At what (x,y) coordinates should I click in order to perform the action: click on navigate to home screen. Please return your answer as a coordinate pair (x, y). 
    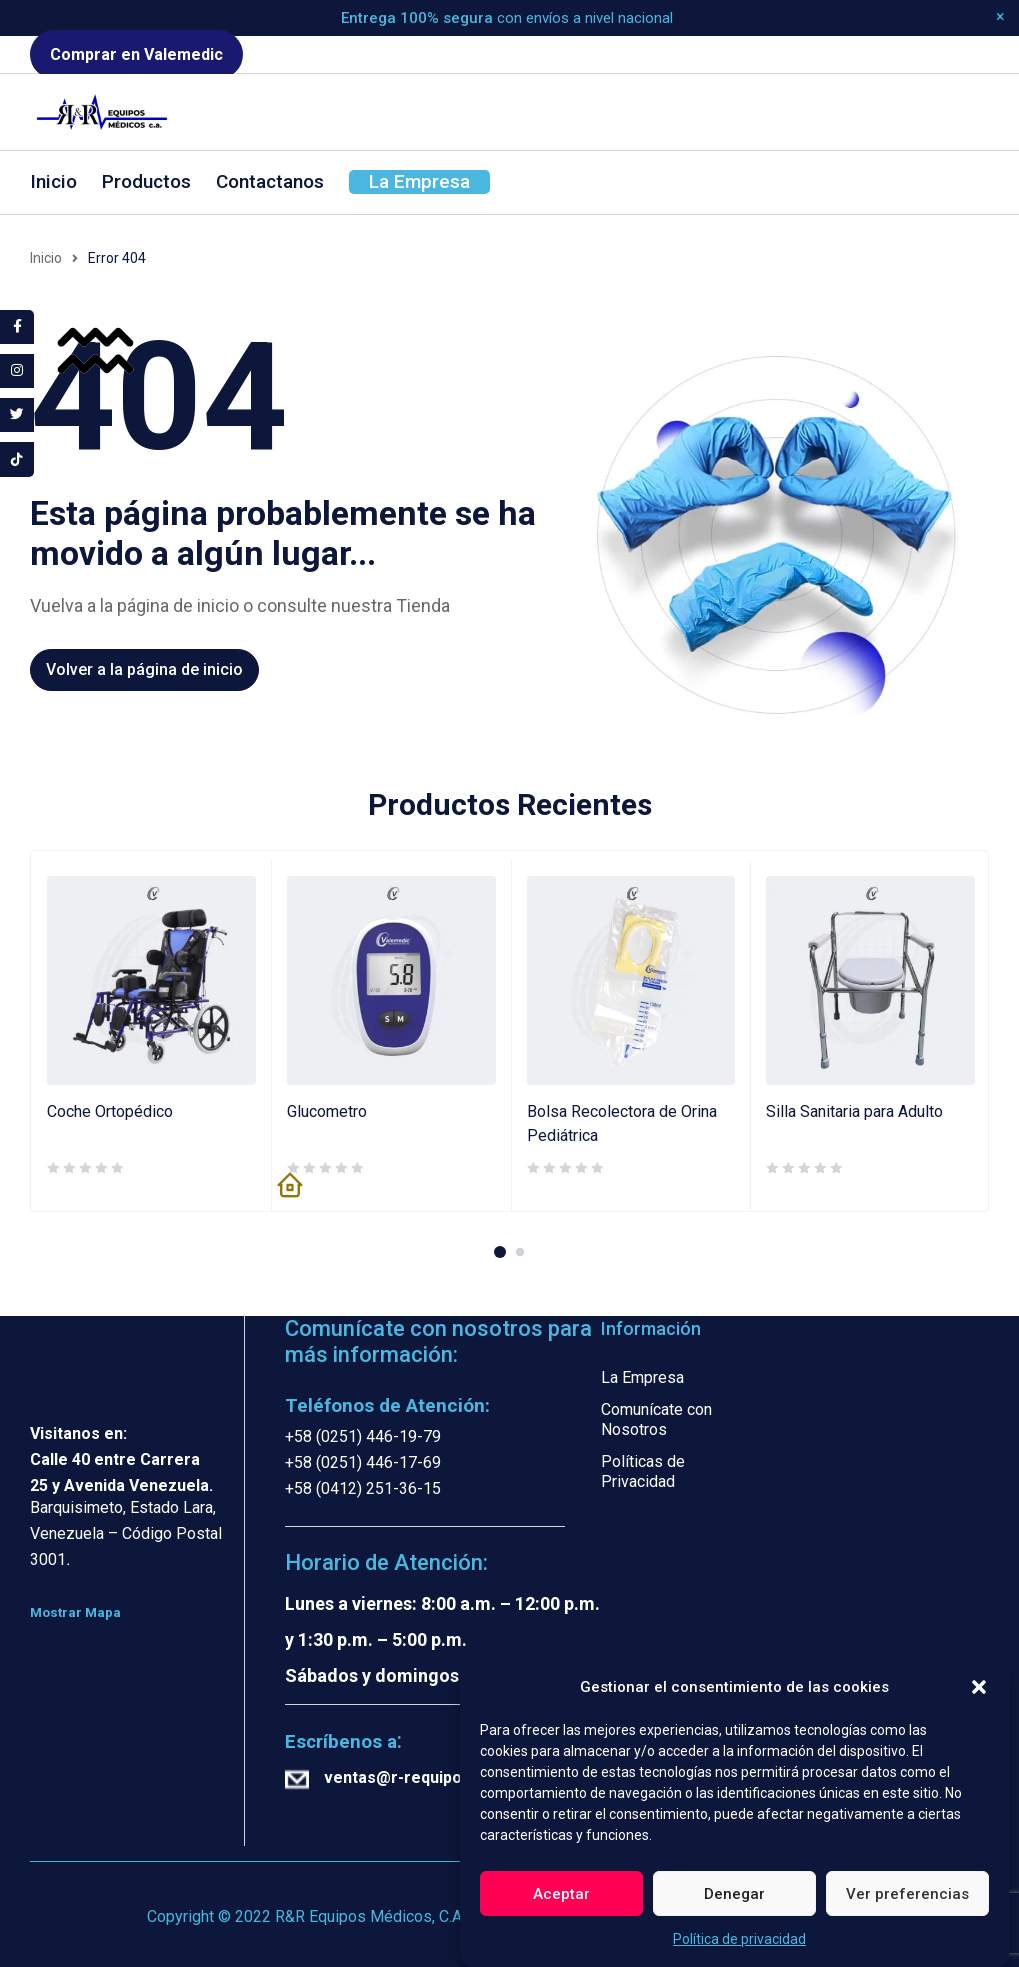
    Looking at the image, I should click on (290, 1185).